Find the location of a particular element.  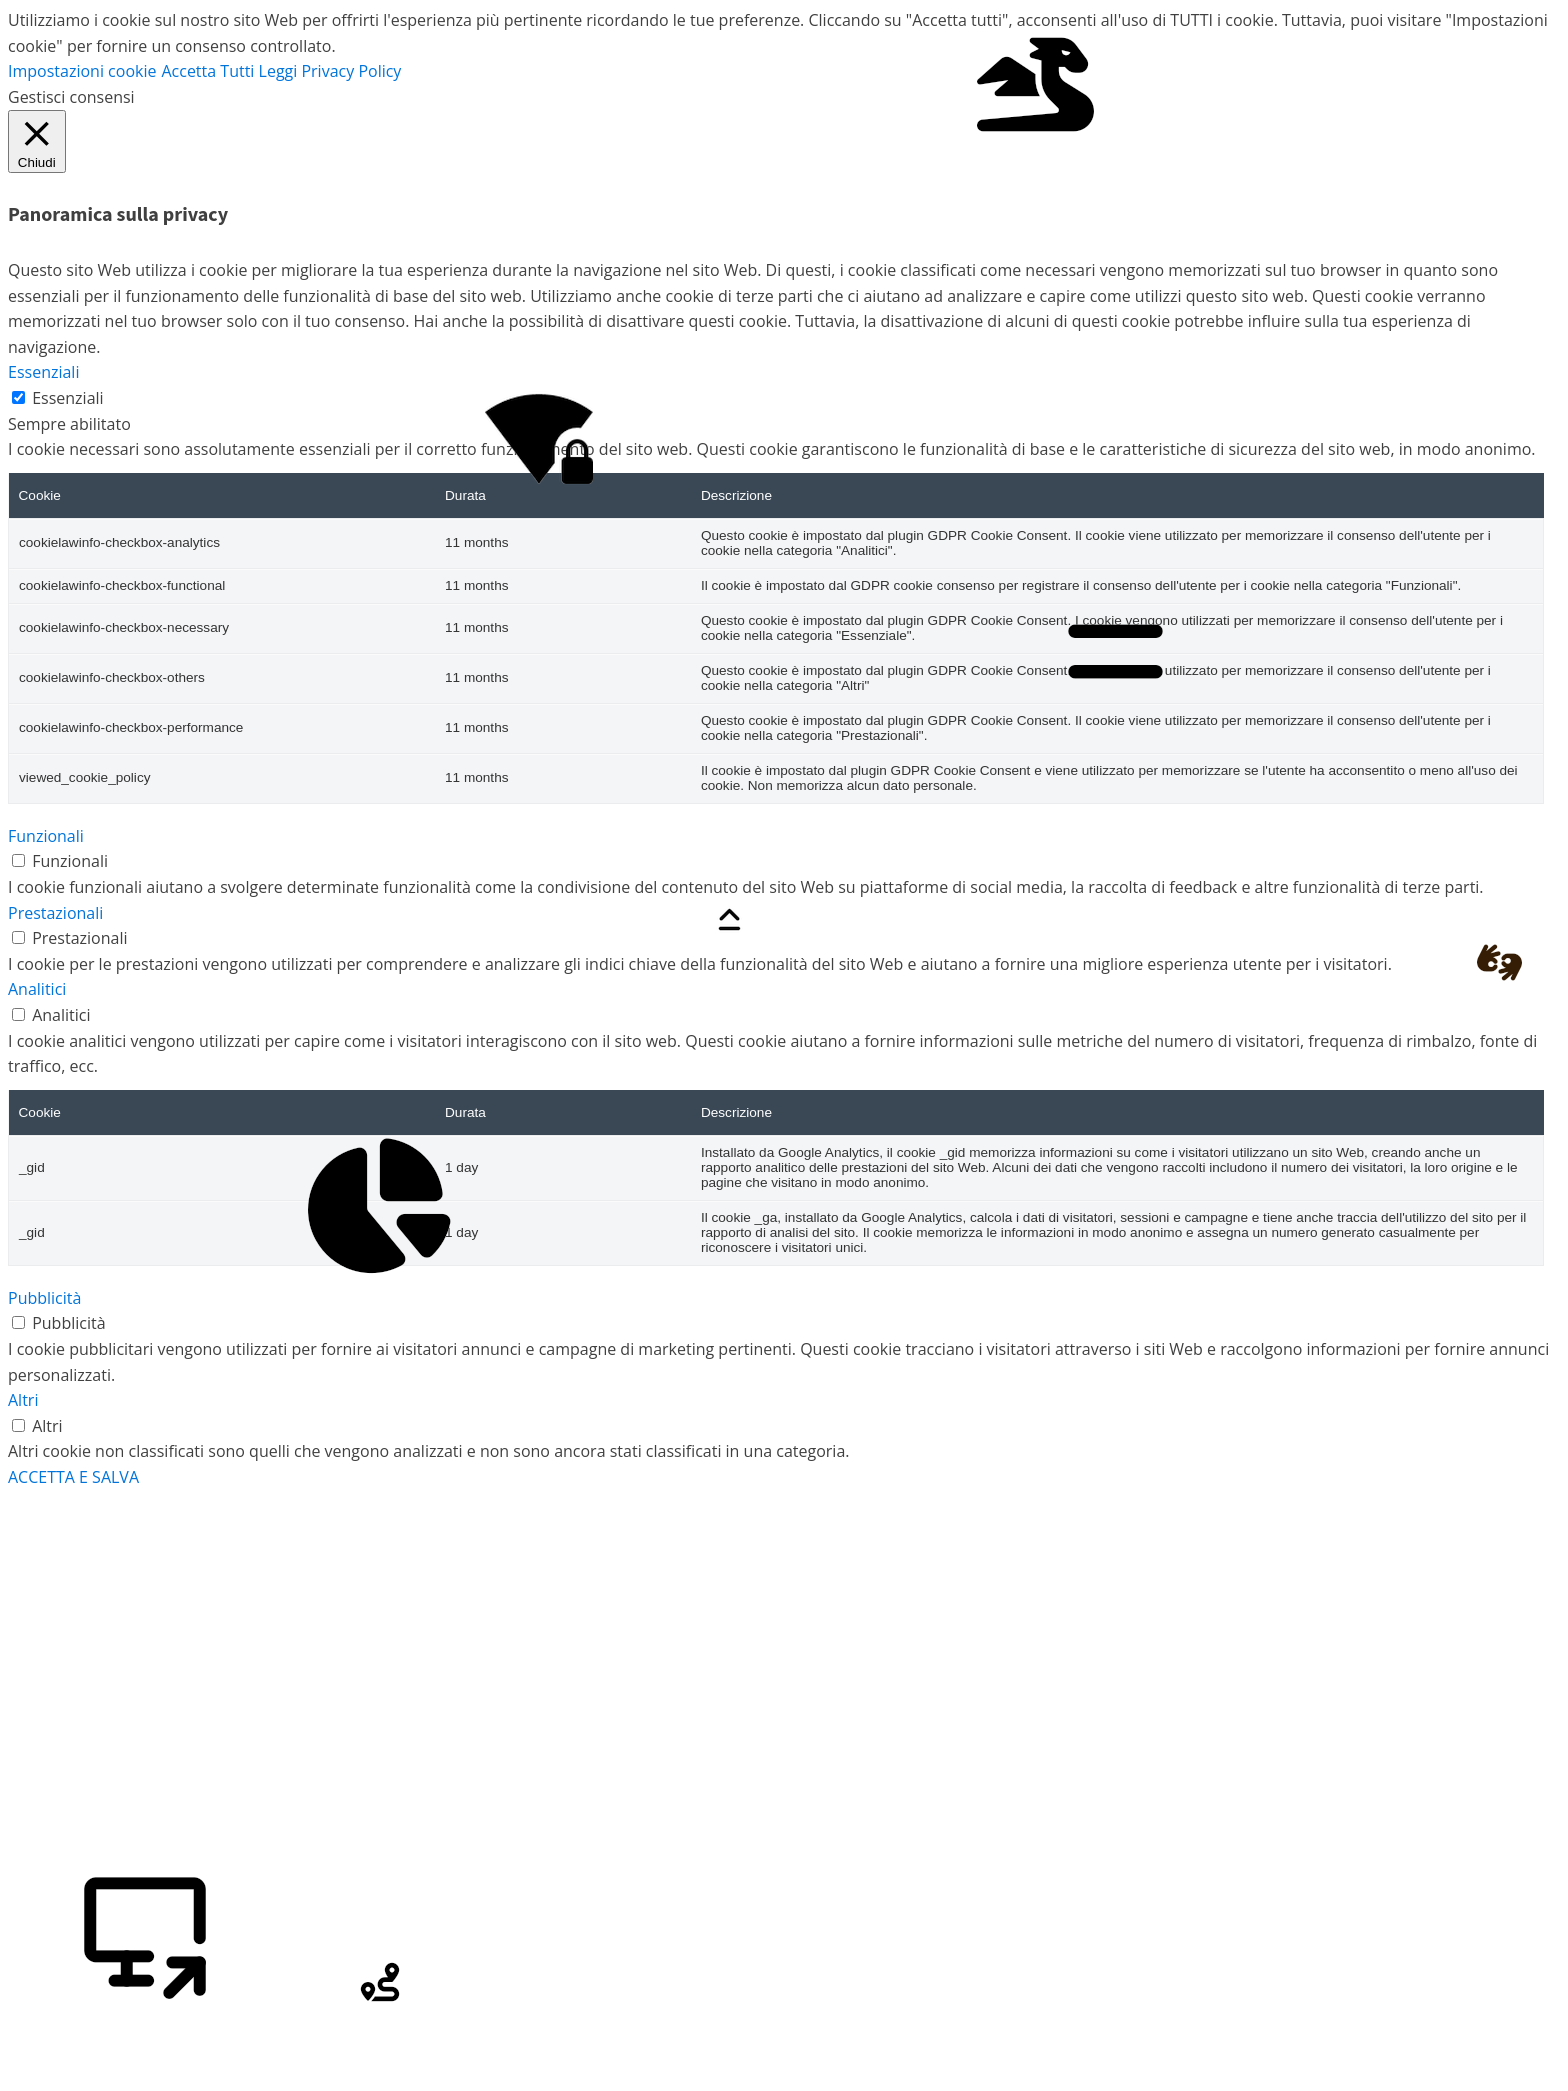

view route between two locations is located at coordinates (380, 1982).